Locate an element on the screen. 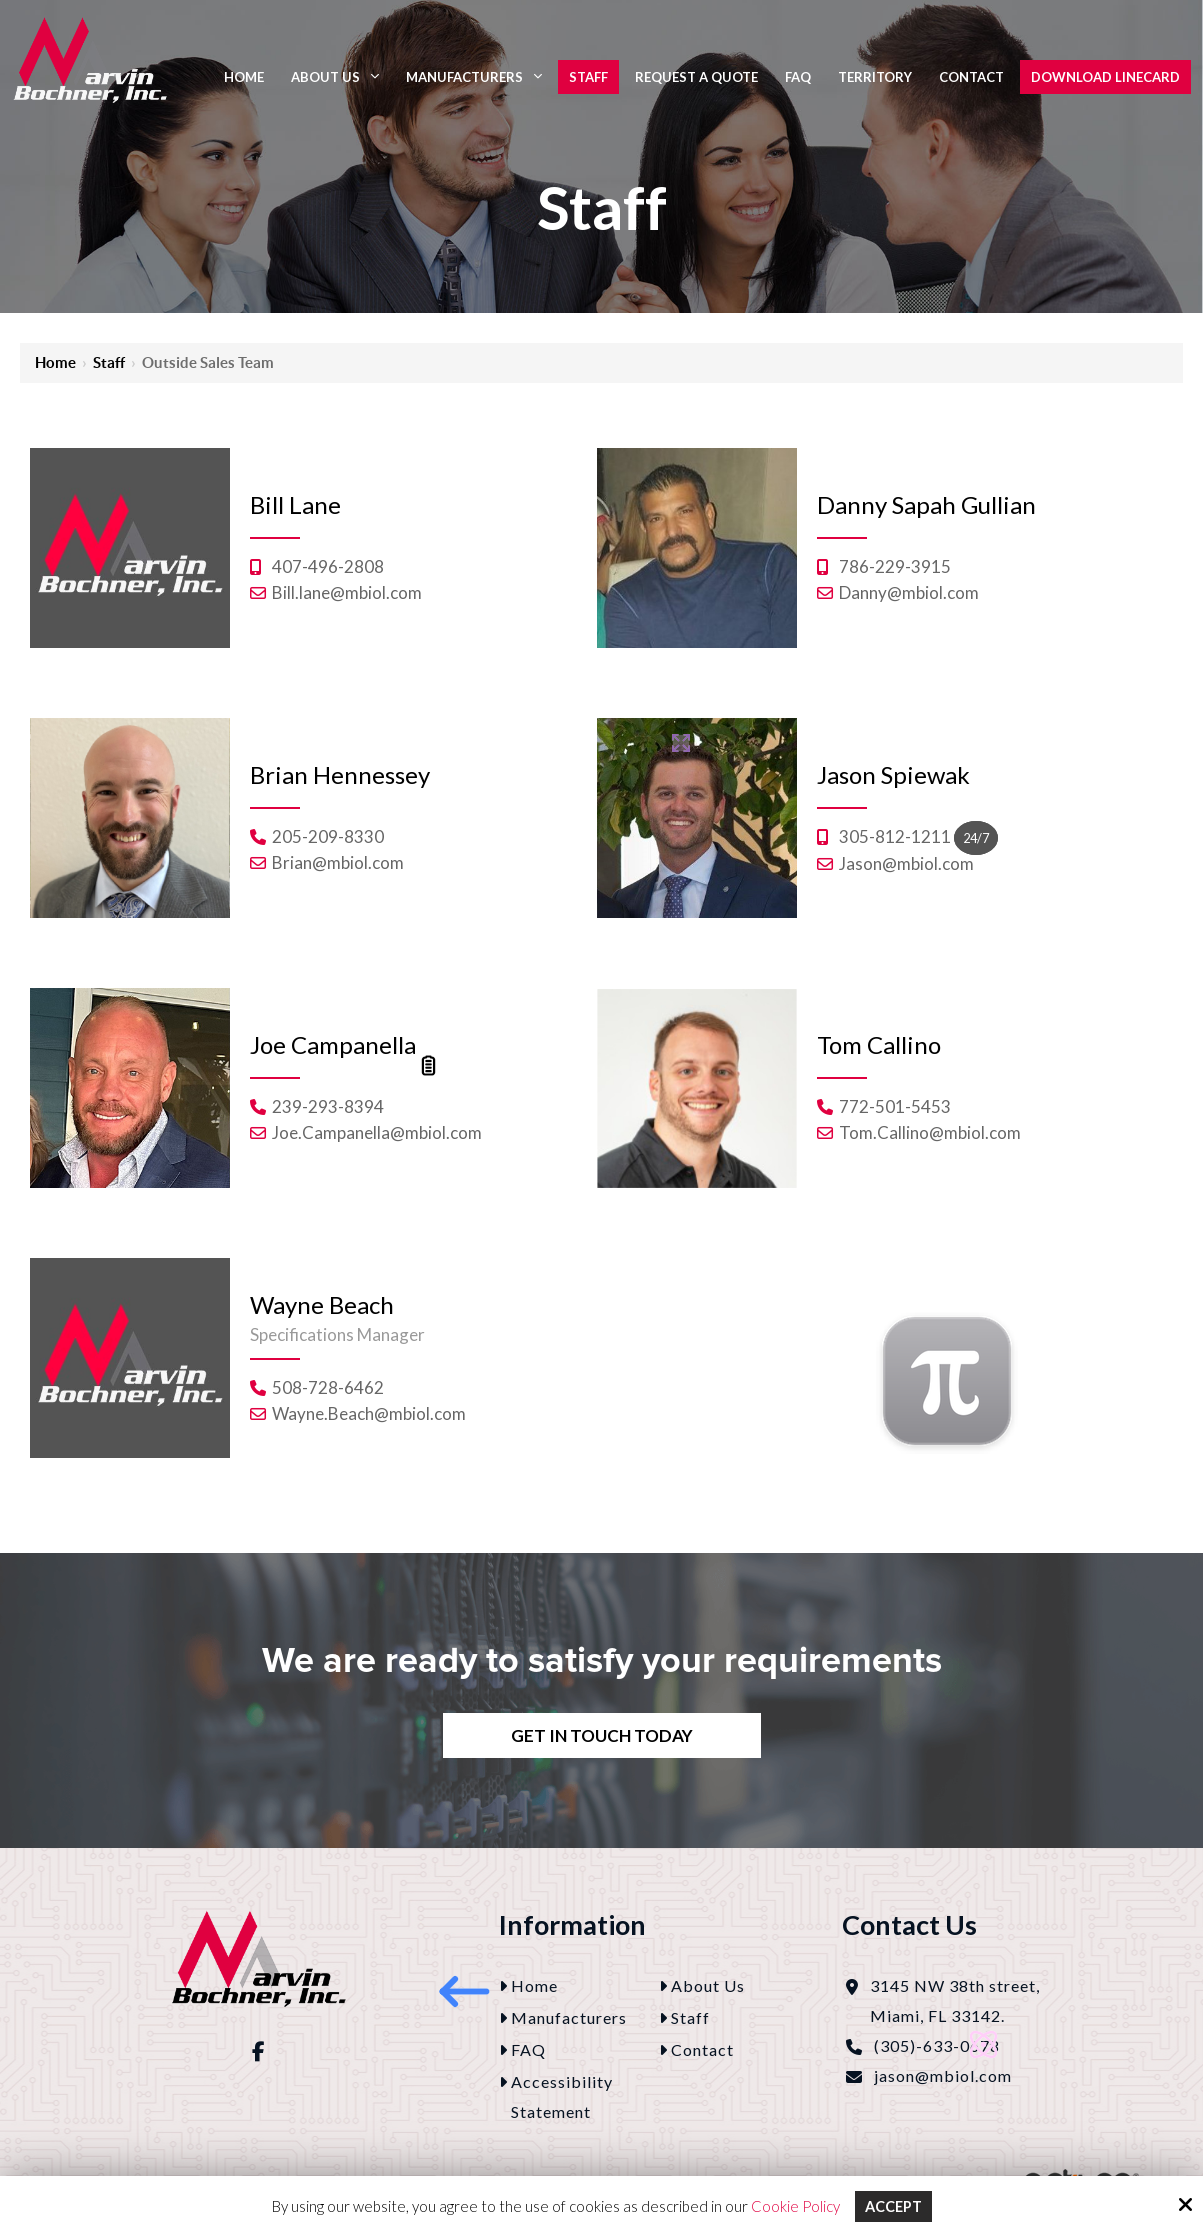 The width and height of the screenshot is (1203, 2232). expand to fullscreen mode is located at coordinates (681, 743).